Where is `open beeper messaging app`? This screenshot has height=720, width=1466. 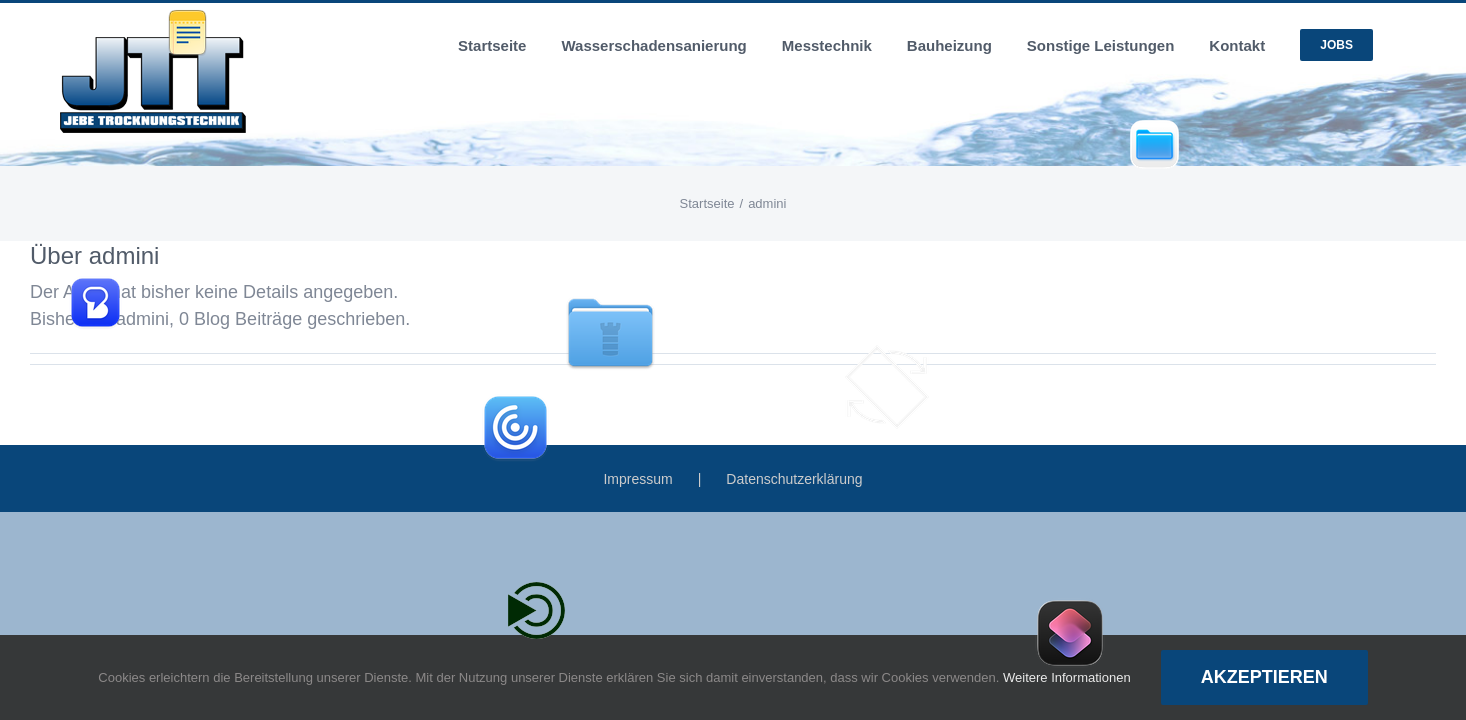 open beeper messaging app is located at coordinates (95, 302).